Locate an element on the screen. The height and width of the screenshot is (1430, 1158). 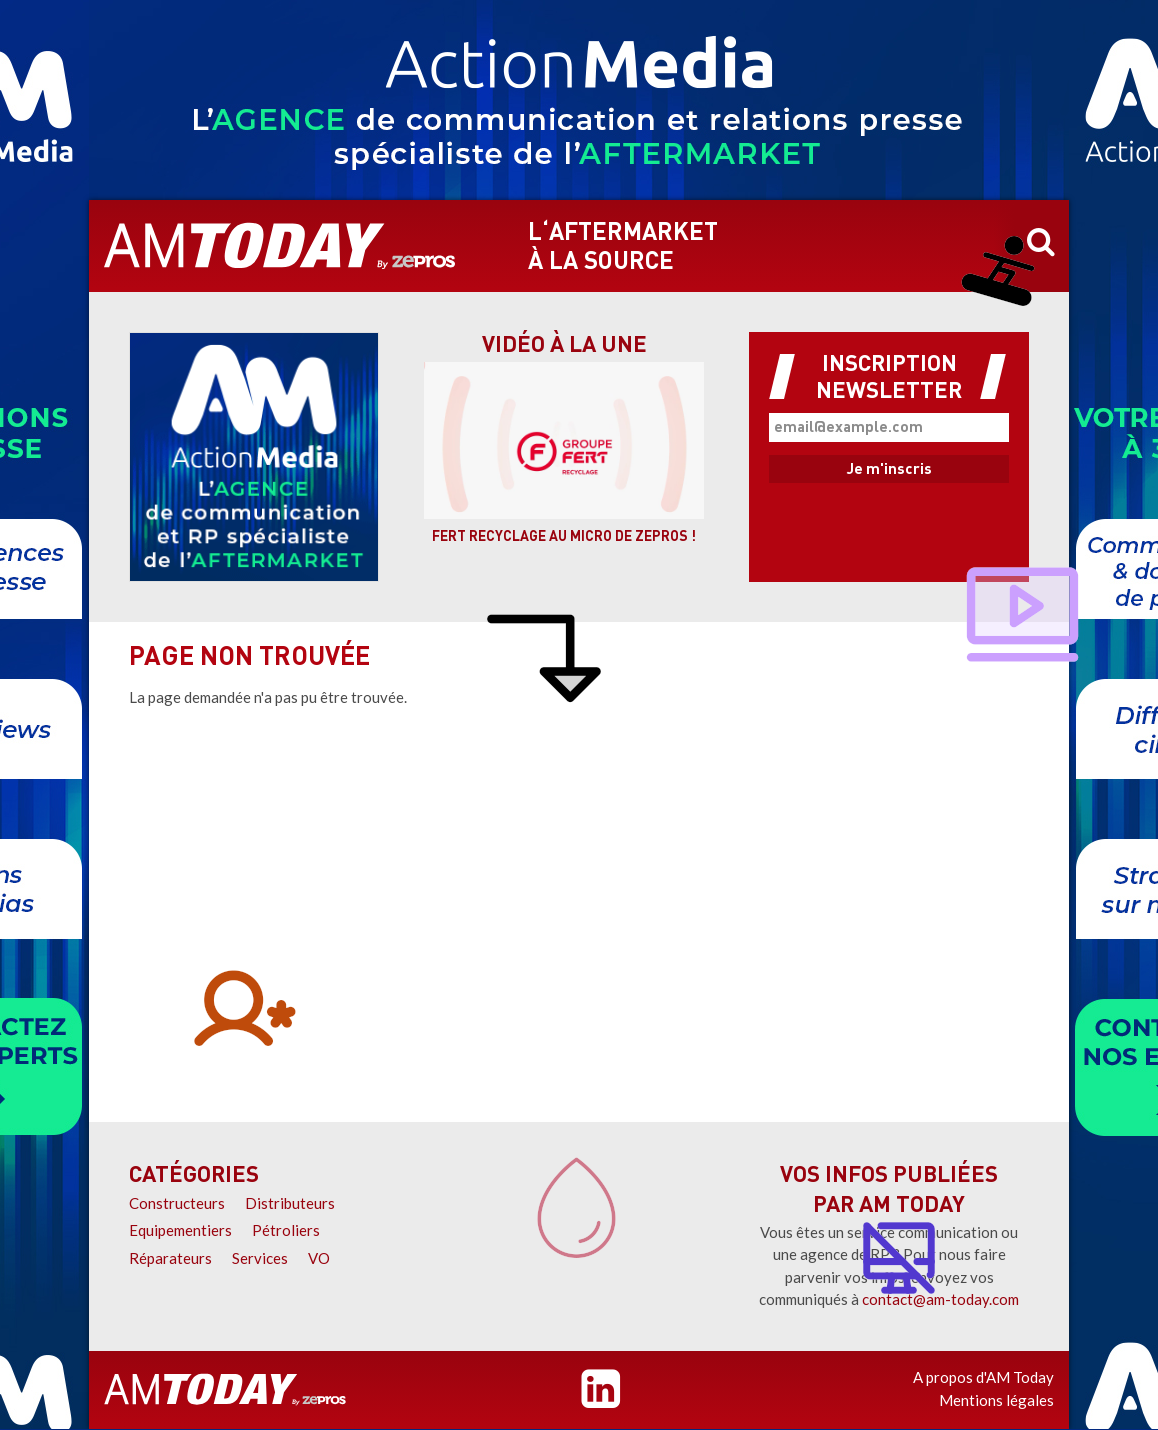
indicates iMac or desktop computer is offline is located at coordinates (899, 1258).